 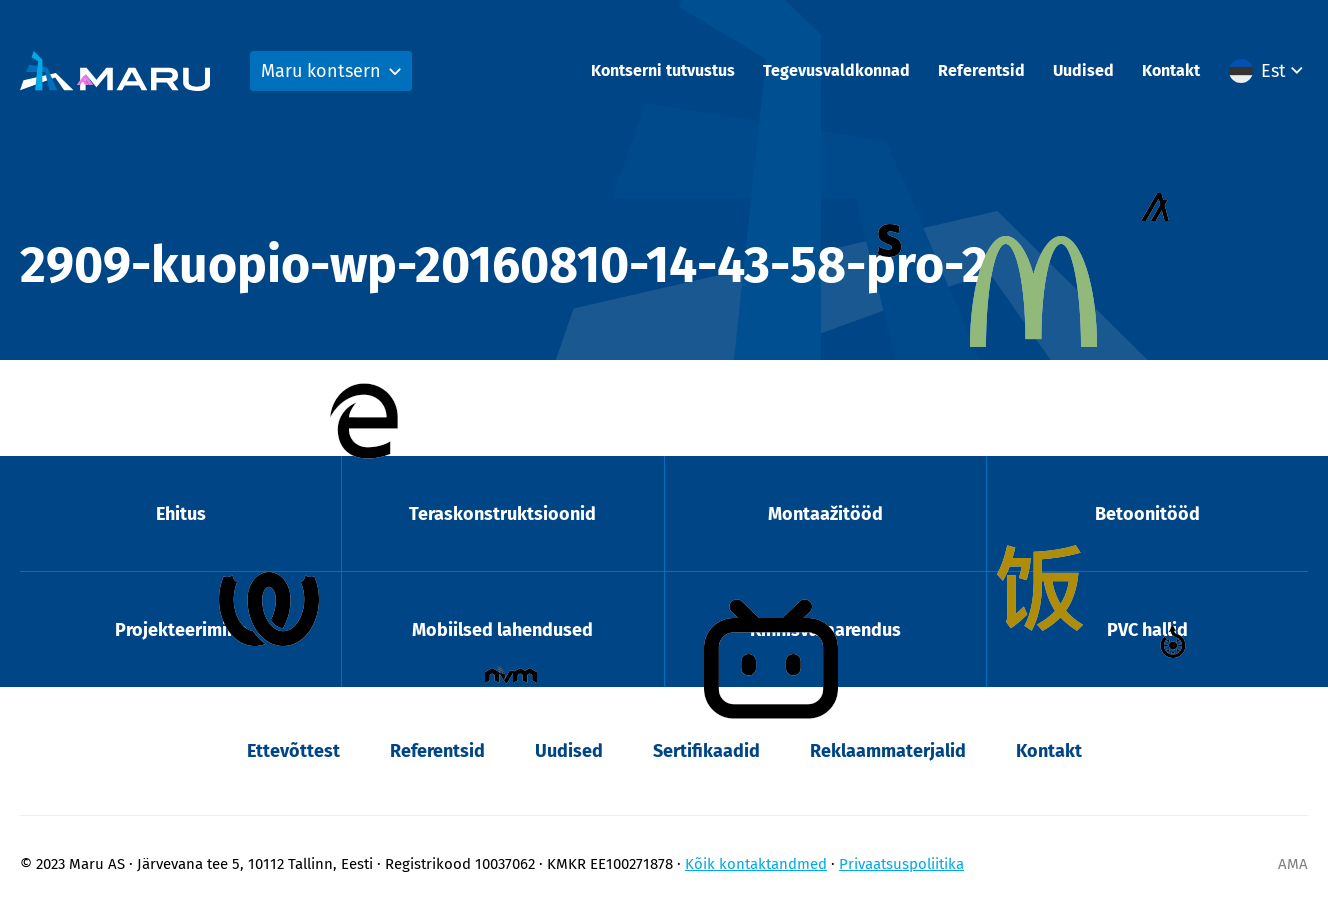 What do you see at coordinates (85, 80) in the screenshot?
I see `launch THE FINALS game` at bounding box center [85, 80].